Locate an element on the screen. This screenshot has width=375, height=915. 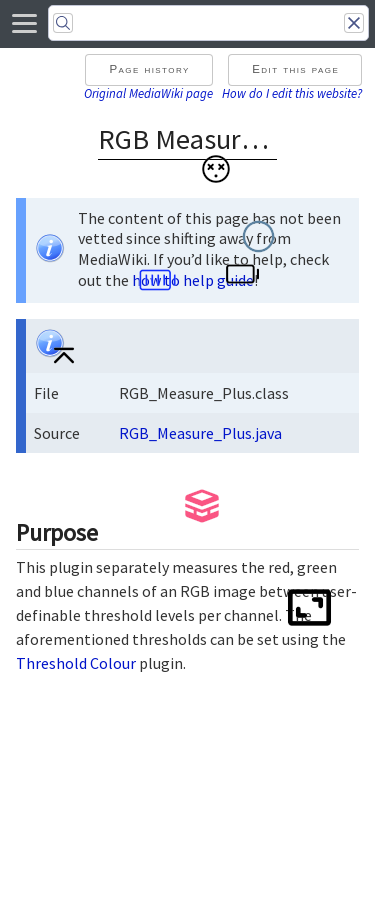
indicates battery is completely drained is located at coordinates (242, 274).